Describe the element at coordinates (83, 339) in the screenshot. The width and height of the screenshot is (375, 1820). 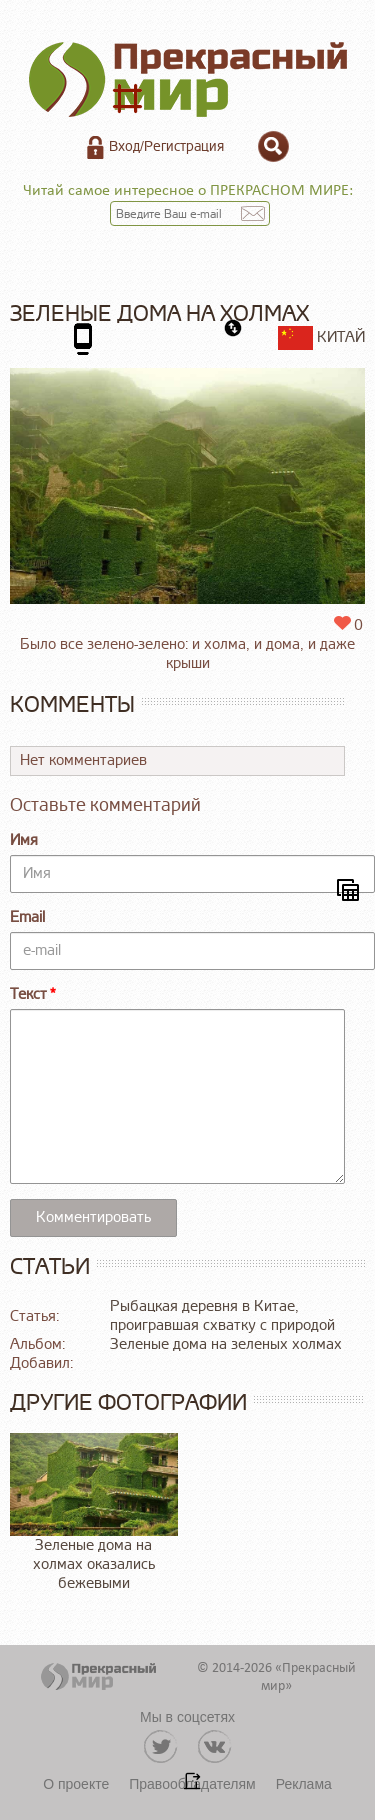
I see `dock your device to a charging station` at that location.